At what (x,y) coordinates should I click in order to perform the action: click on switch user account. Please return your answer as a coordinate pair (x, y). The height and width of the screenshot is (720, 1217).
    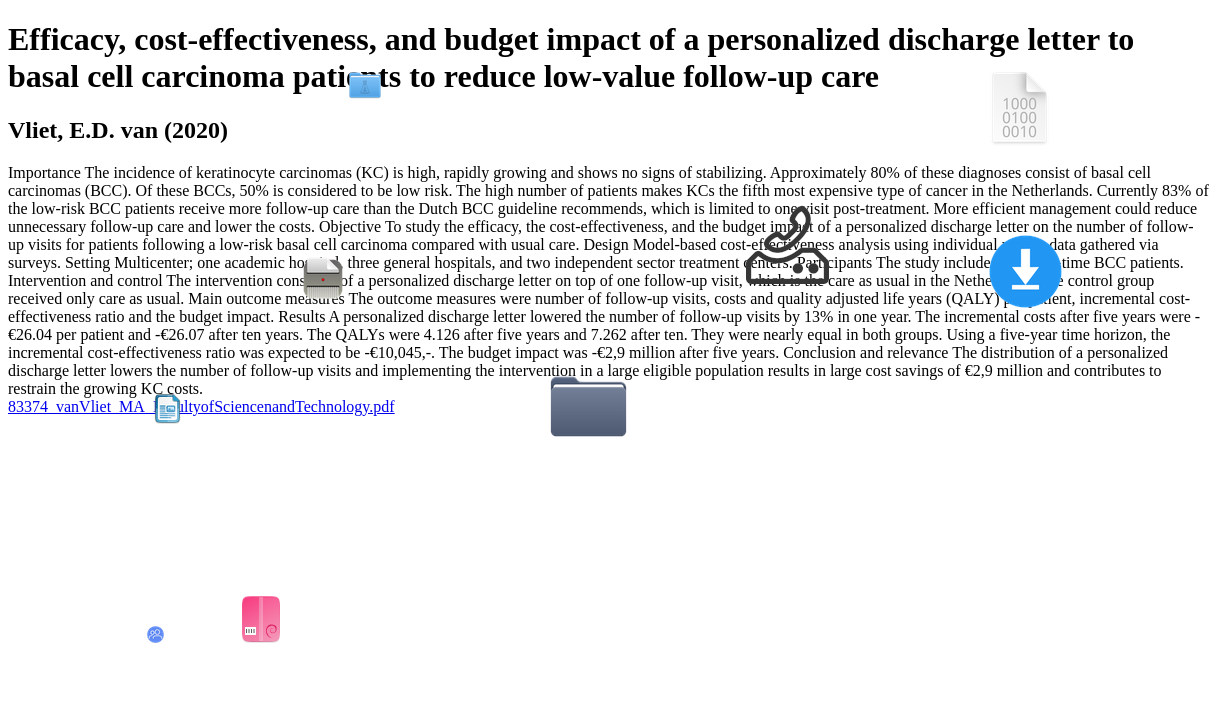
    Looking at the image, I should click on (155, 634).